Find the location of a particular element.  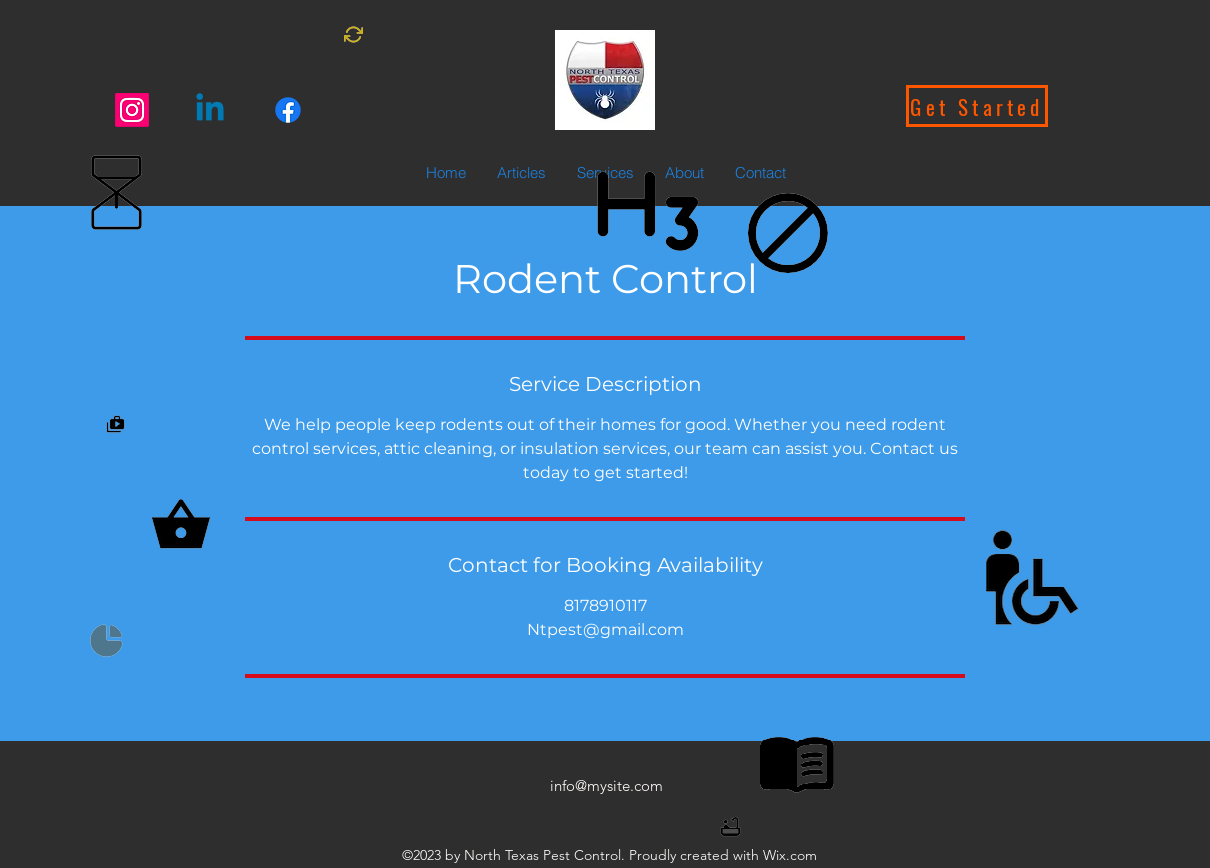

indicates a process is in progress is located at coordinates (116, 192).